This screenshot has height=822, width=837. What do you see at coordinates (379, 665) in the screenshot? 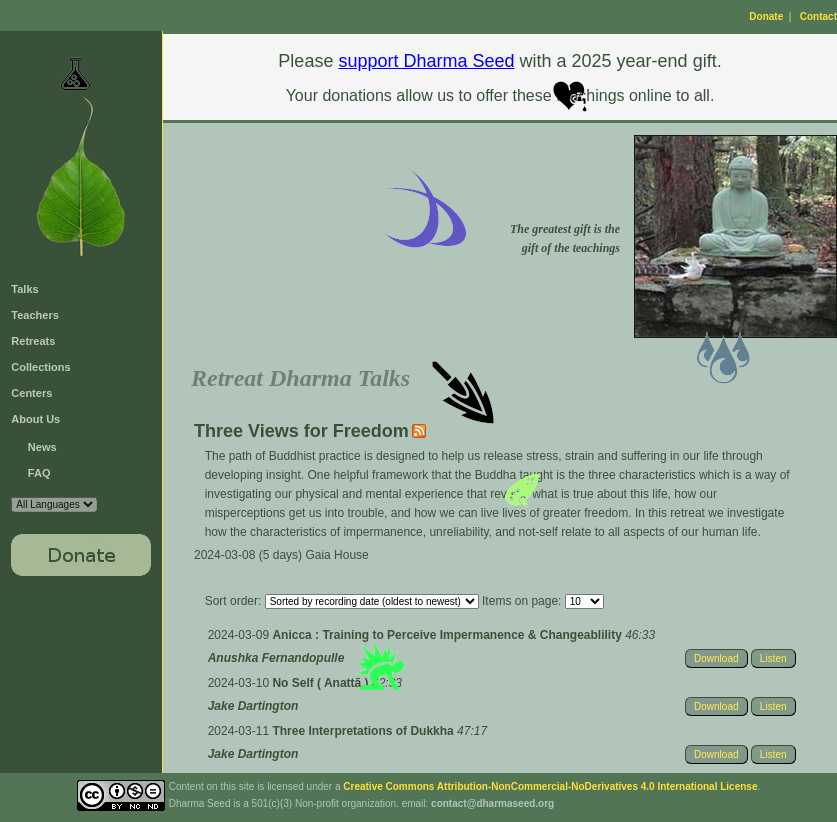
I see `indicates back pain or spinal discomfort` at bounding box center [379, 665].